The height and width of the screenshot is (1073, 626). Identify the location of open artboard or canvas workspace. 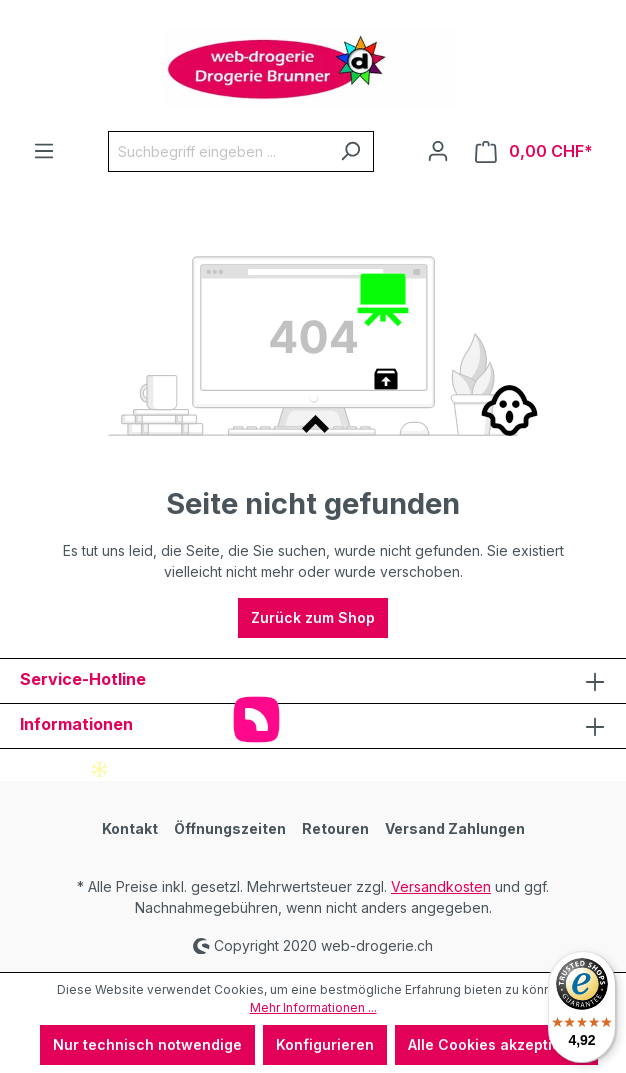
(383, 299).